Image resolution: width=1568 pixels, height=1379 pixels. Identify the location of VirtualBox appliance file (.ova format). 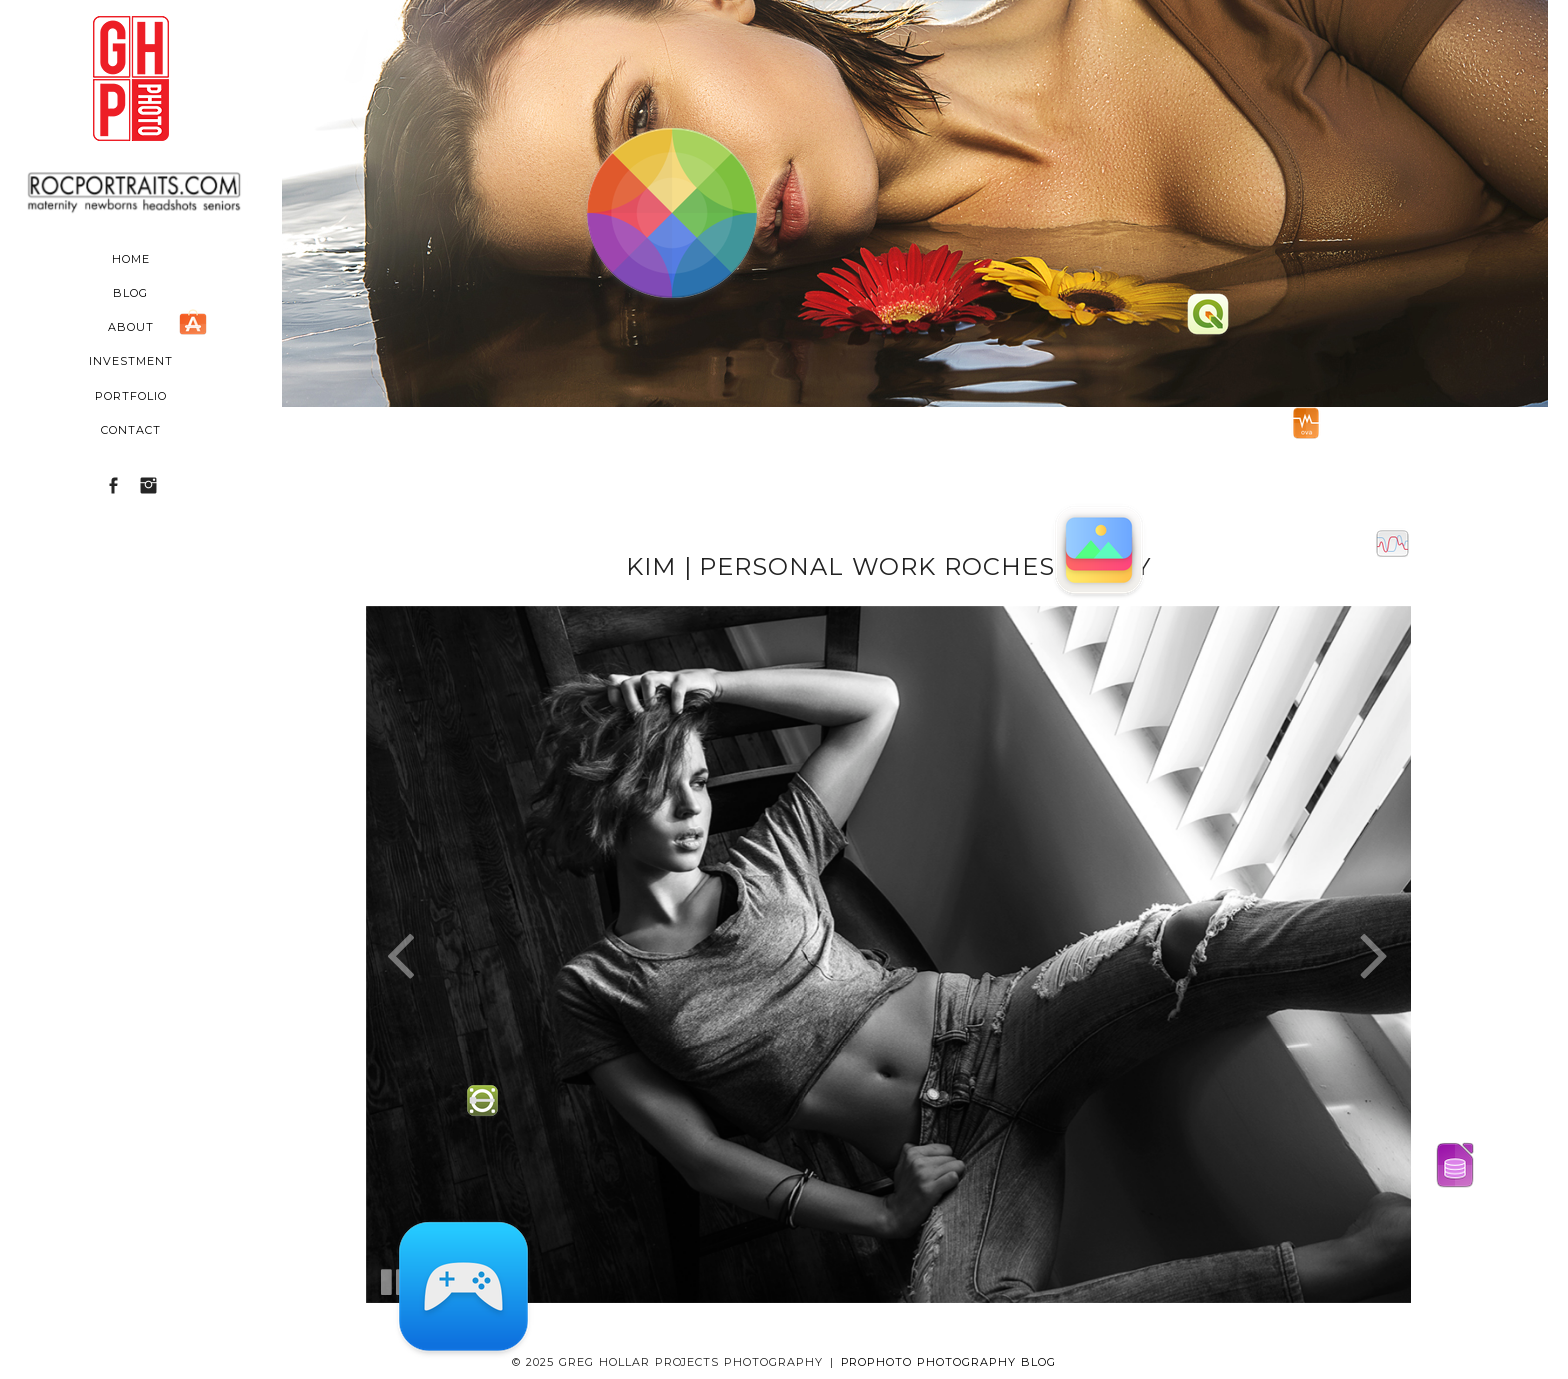
(1306, 423).